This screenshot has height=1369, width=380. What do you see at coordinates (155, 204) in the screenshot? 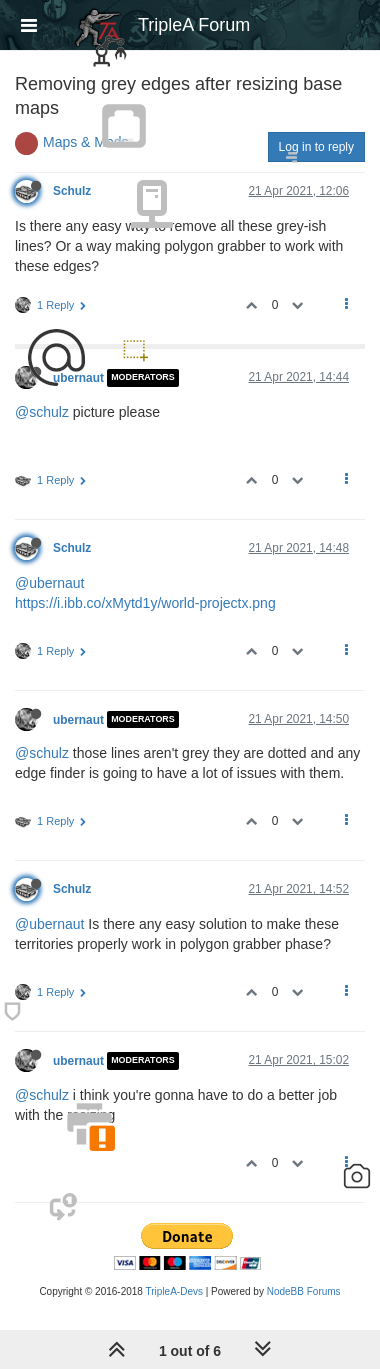
I see `access network server settings` at bounding box center [155, 204].